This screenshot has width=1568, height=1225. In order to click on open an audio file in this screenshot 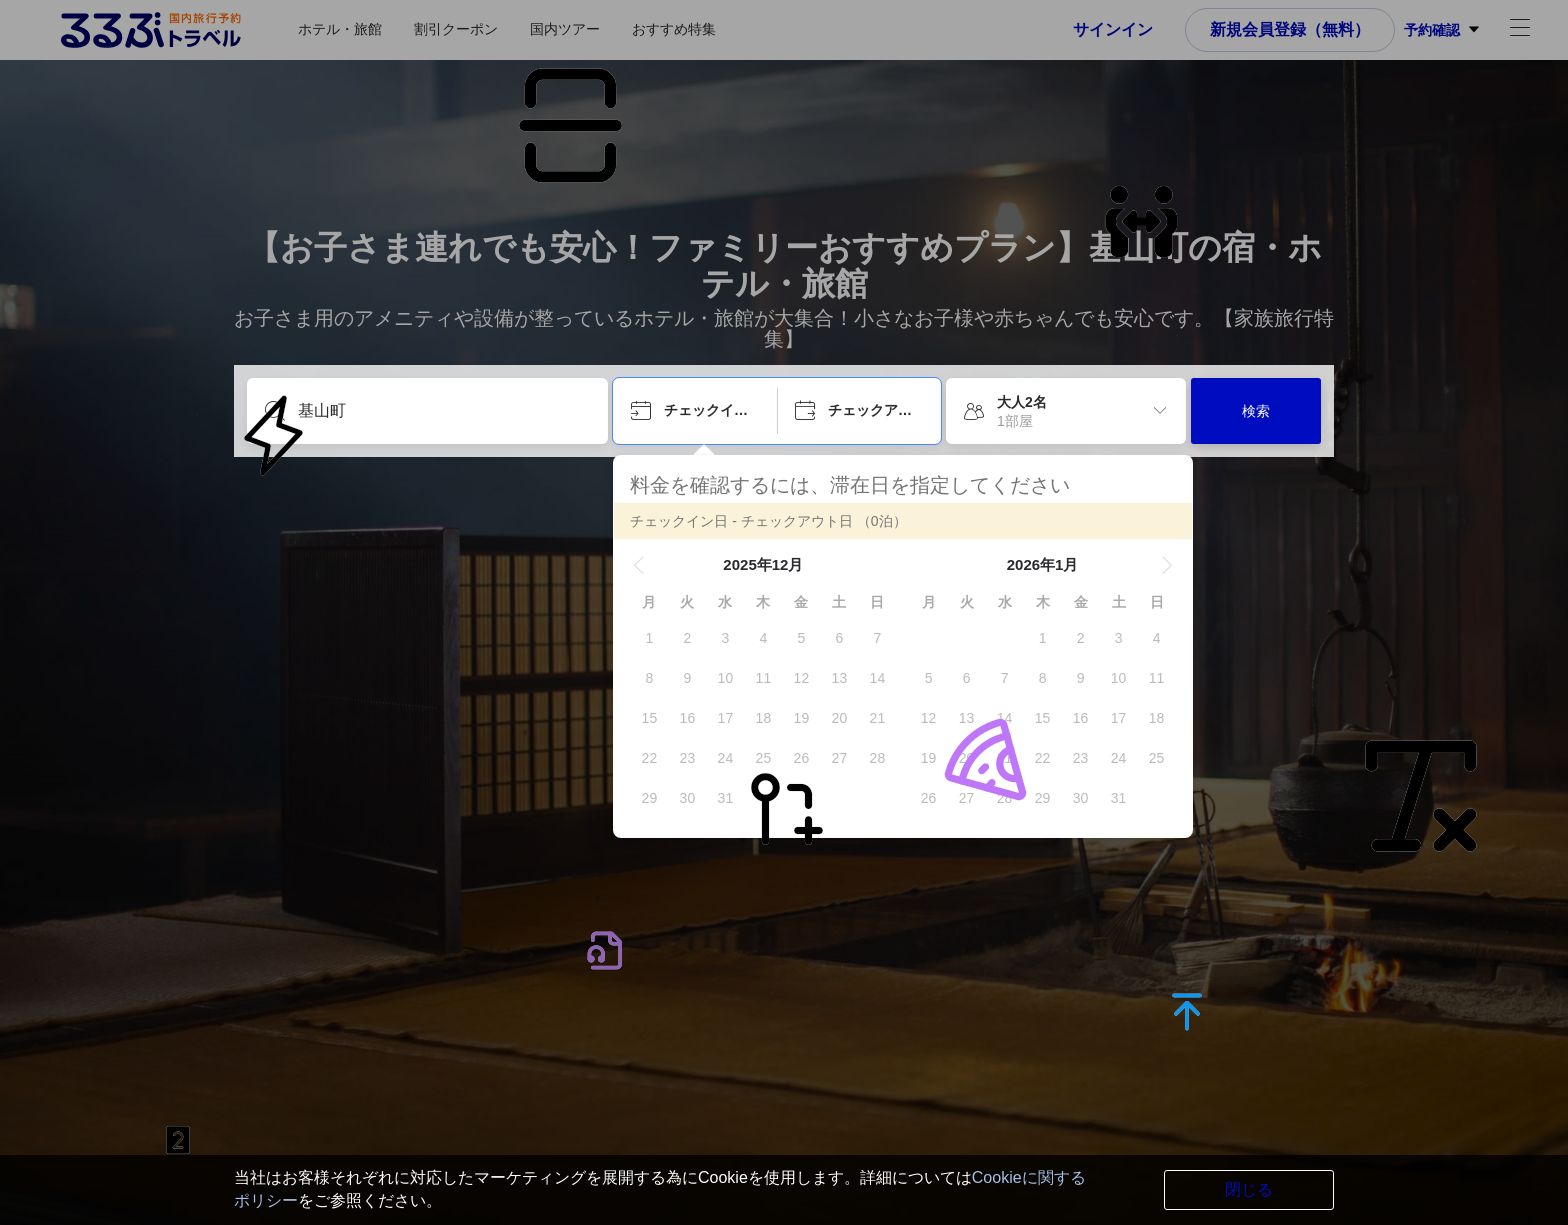, I will do `click(606, 950)`.